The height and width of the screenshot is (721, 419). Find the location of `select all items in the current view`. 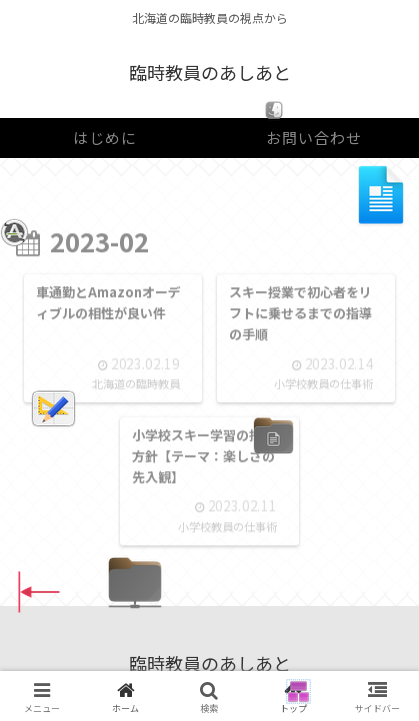

select all items in the current view is located at coordinates (298, 691).